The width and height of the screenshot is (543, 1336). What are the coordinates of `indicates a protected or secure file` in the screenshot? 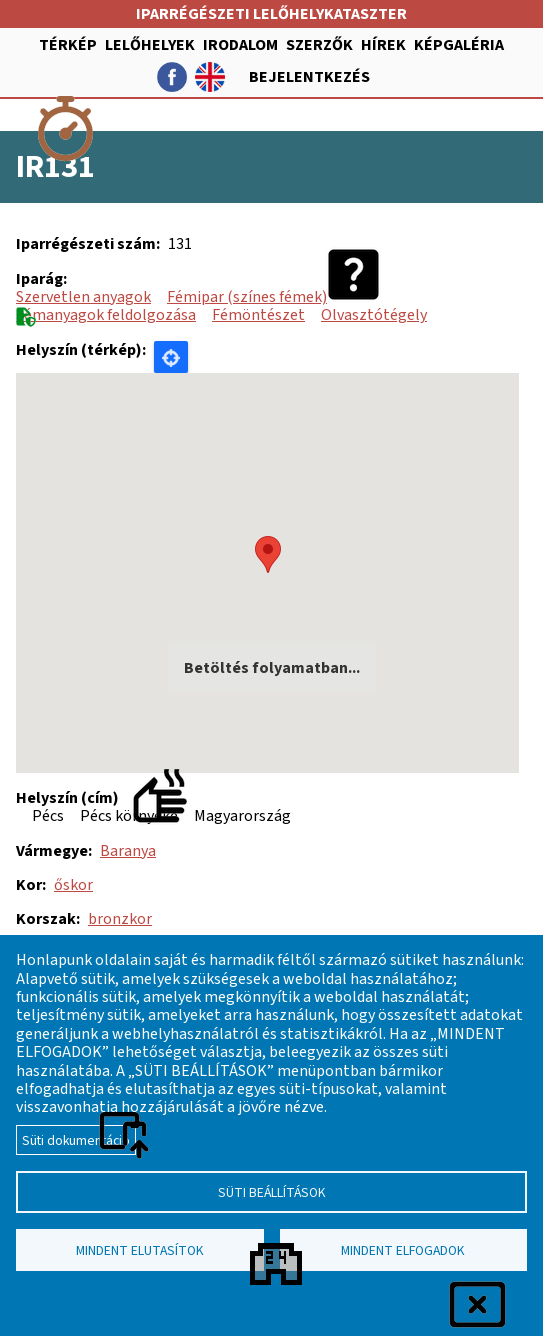 It's located at (25, 316).